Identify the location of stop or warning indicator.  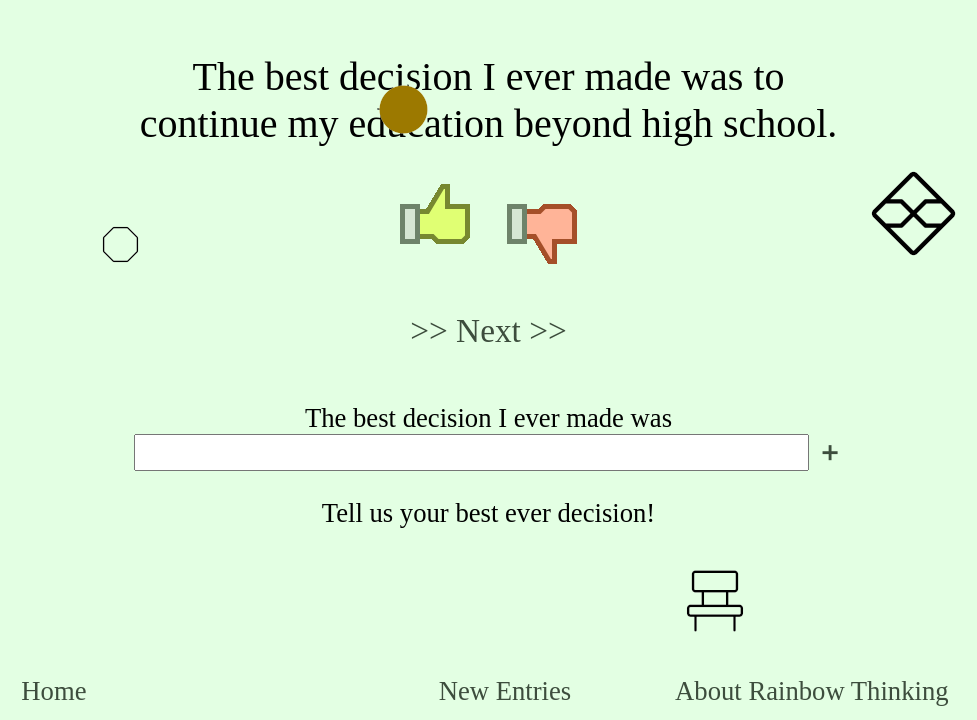
(120, 244).